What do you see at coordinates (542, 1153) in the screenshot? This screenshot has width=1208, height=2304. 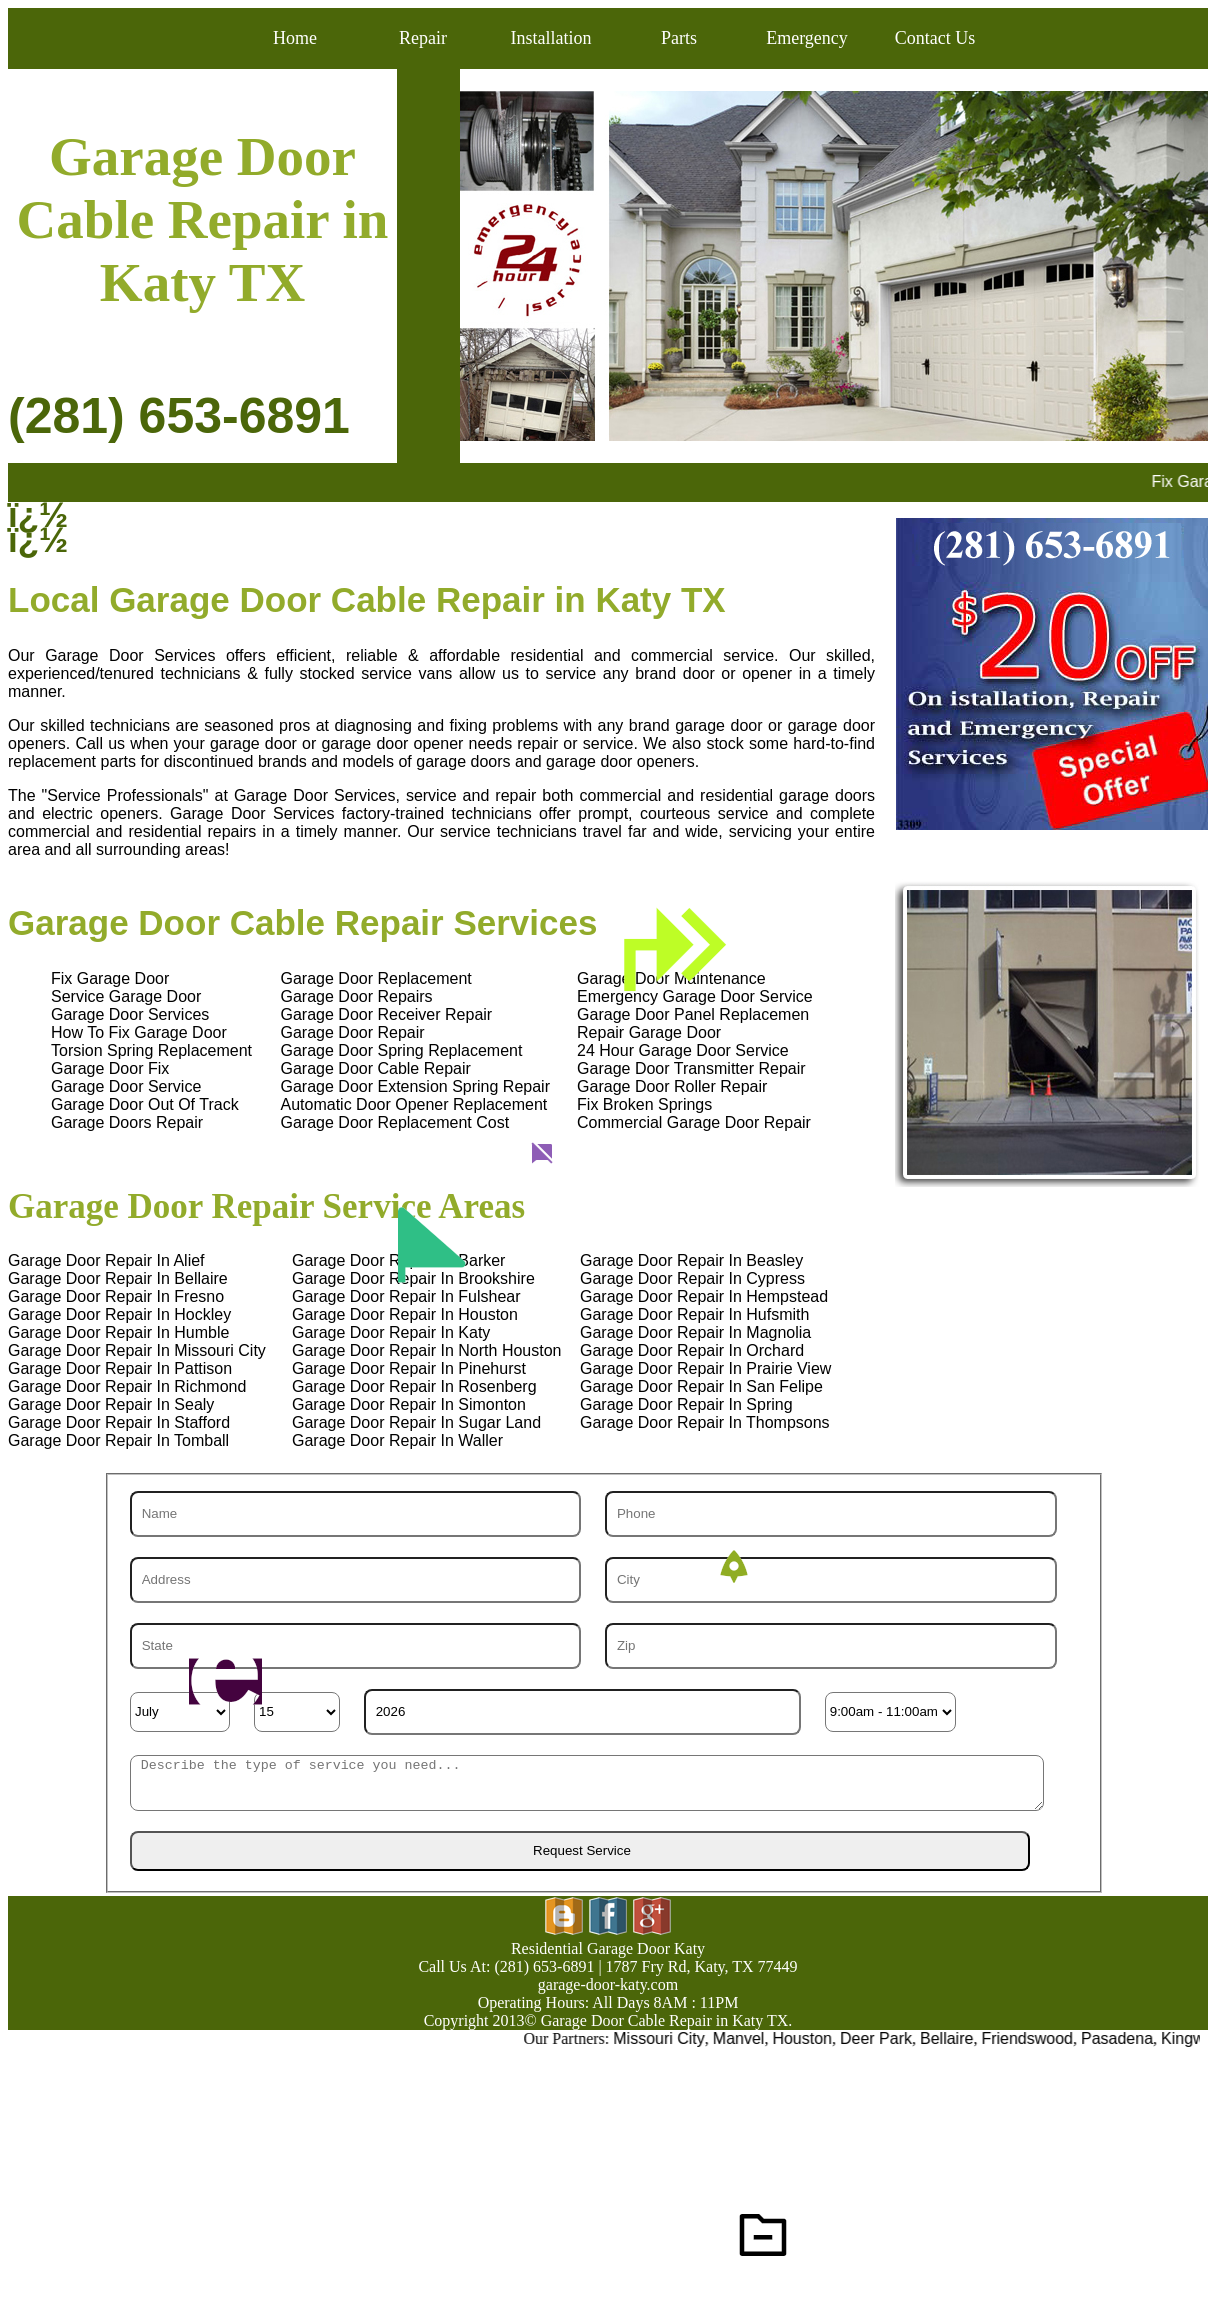 I see `mute or disable chat notifications` at bounding box center [542, 1153].